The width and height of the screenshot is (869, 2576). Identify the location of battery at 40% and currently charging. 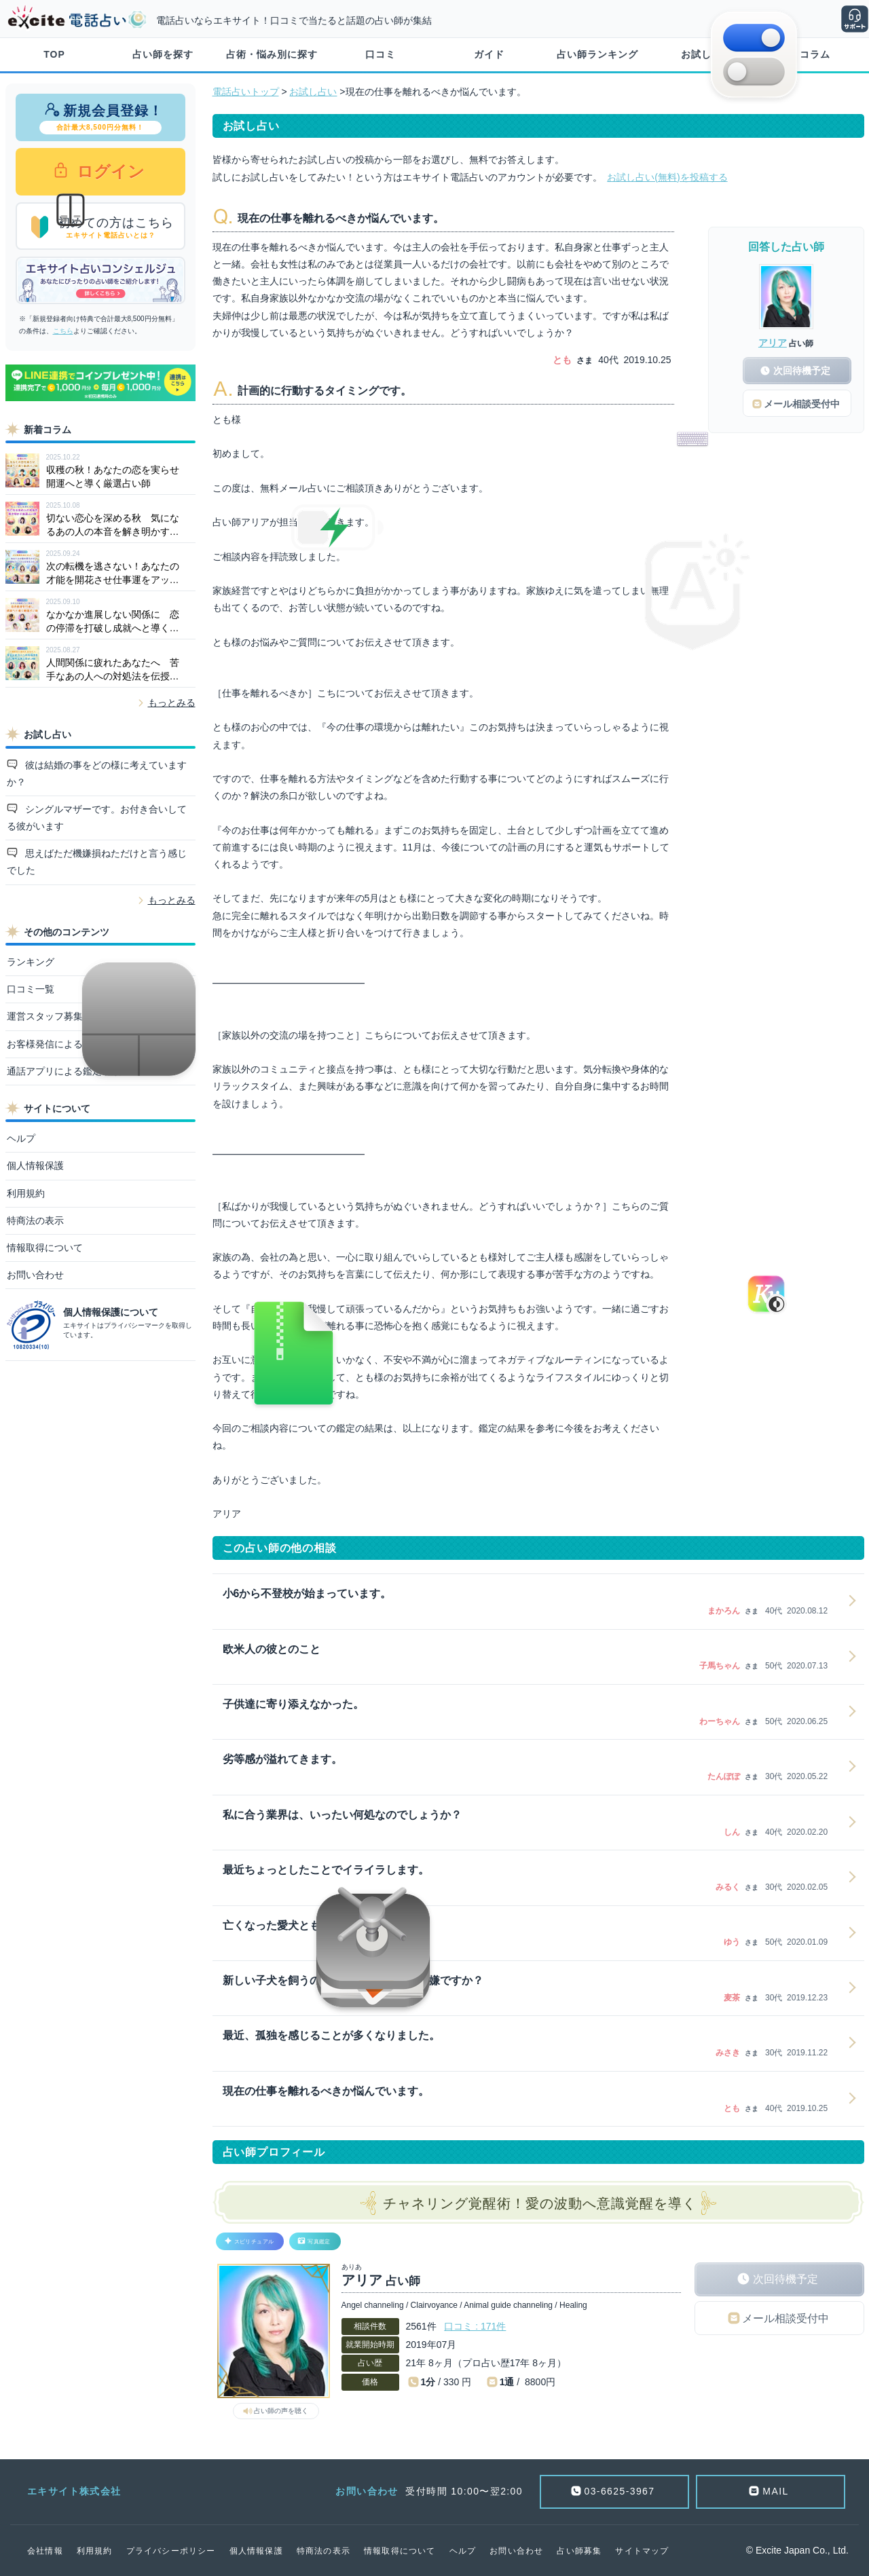
(337, 527).